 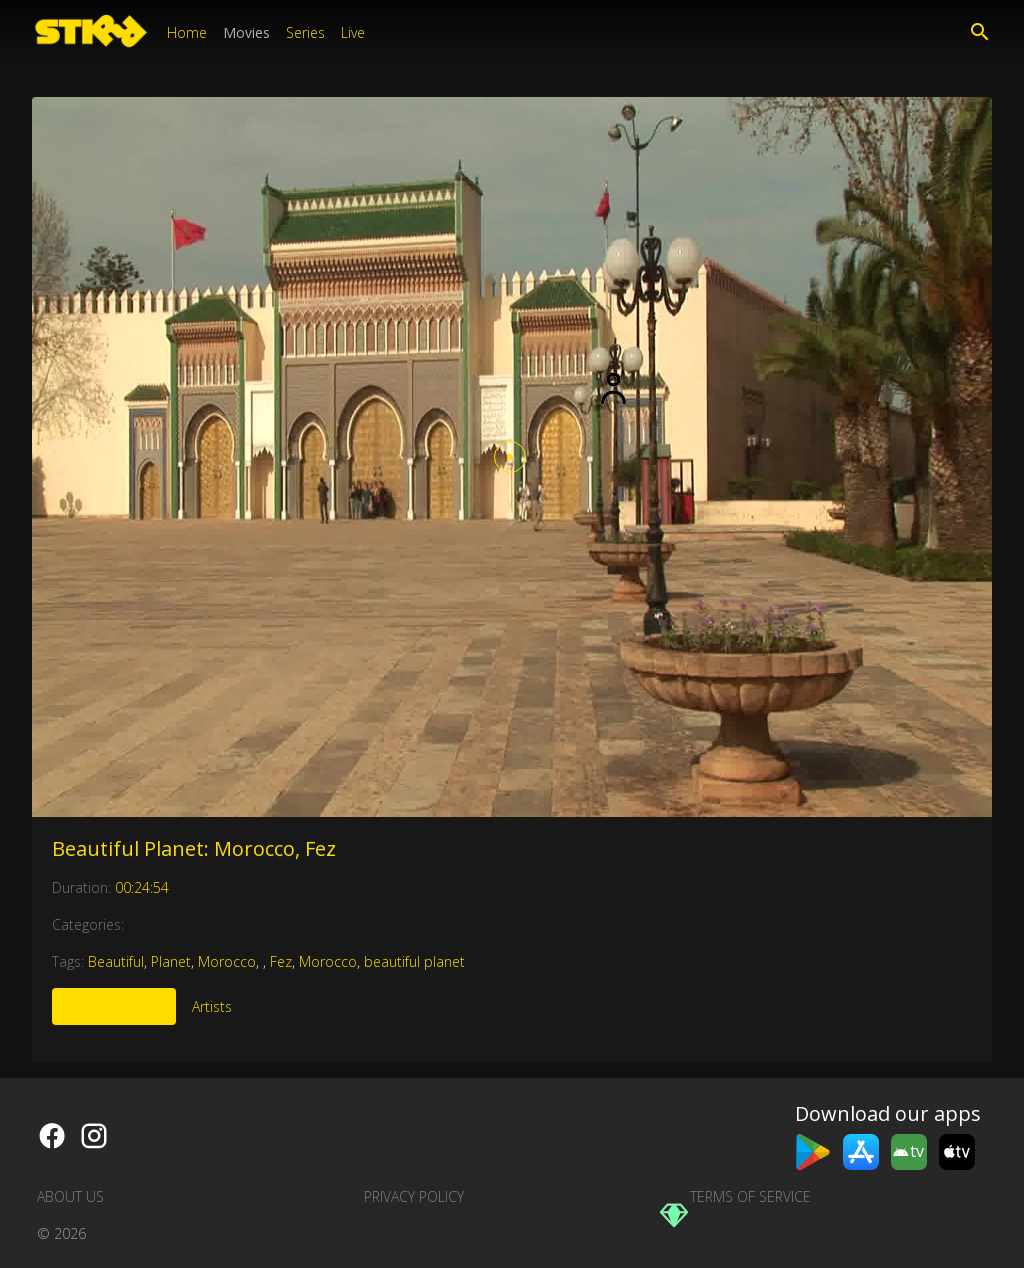 I want to click on view your profile, so click(x=613, y=388).